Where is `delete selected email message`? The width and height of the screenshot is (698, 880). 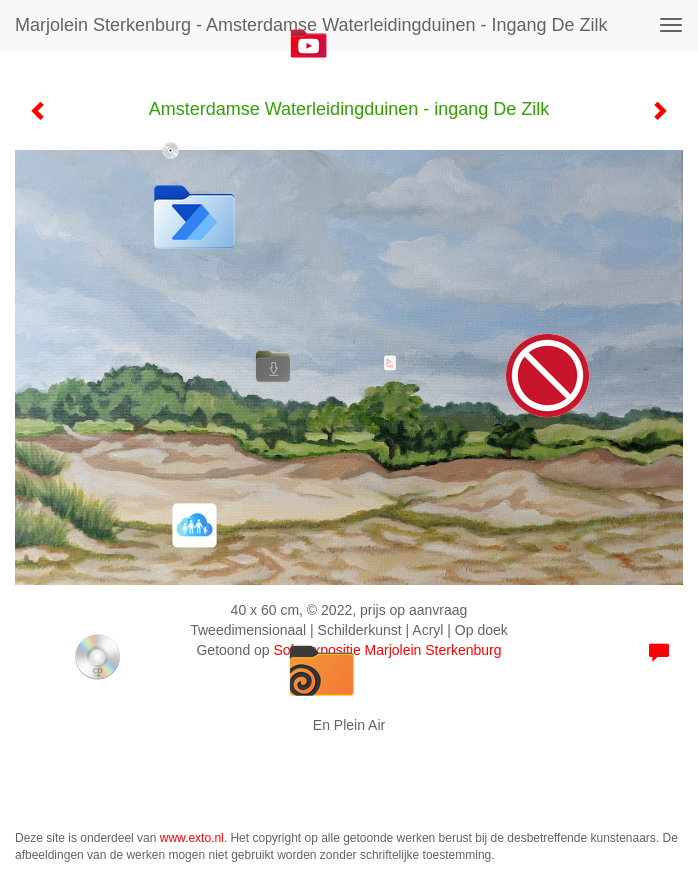 delete selected email message is located at coordinates (547, 375).